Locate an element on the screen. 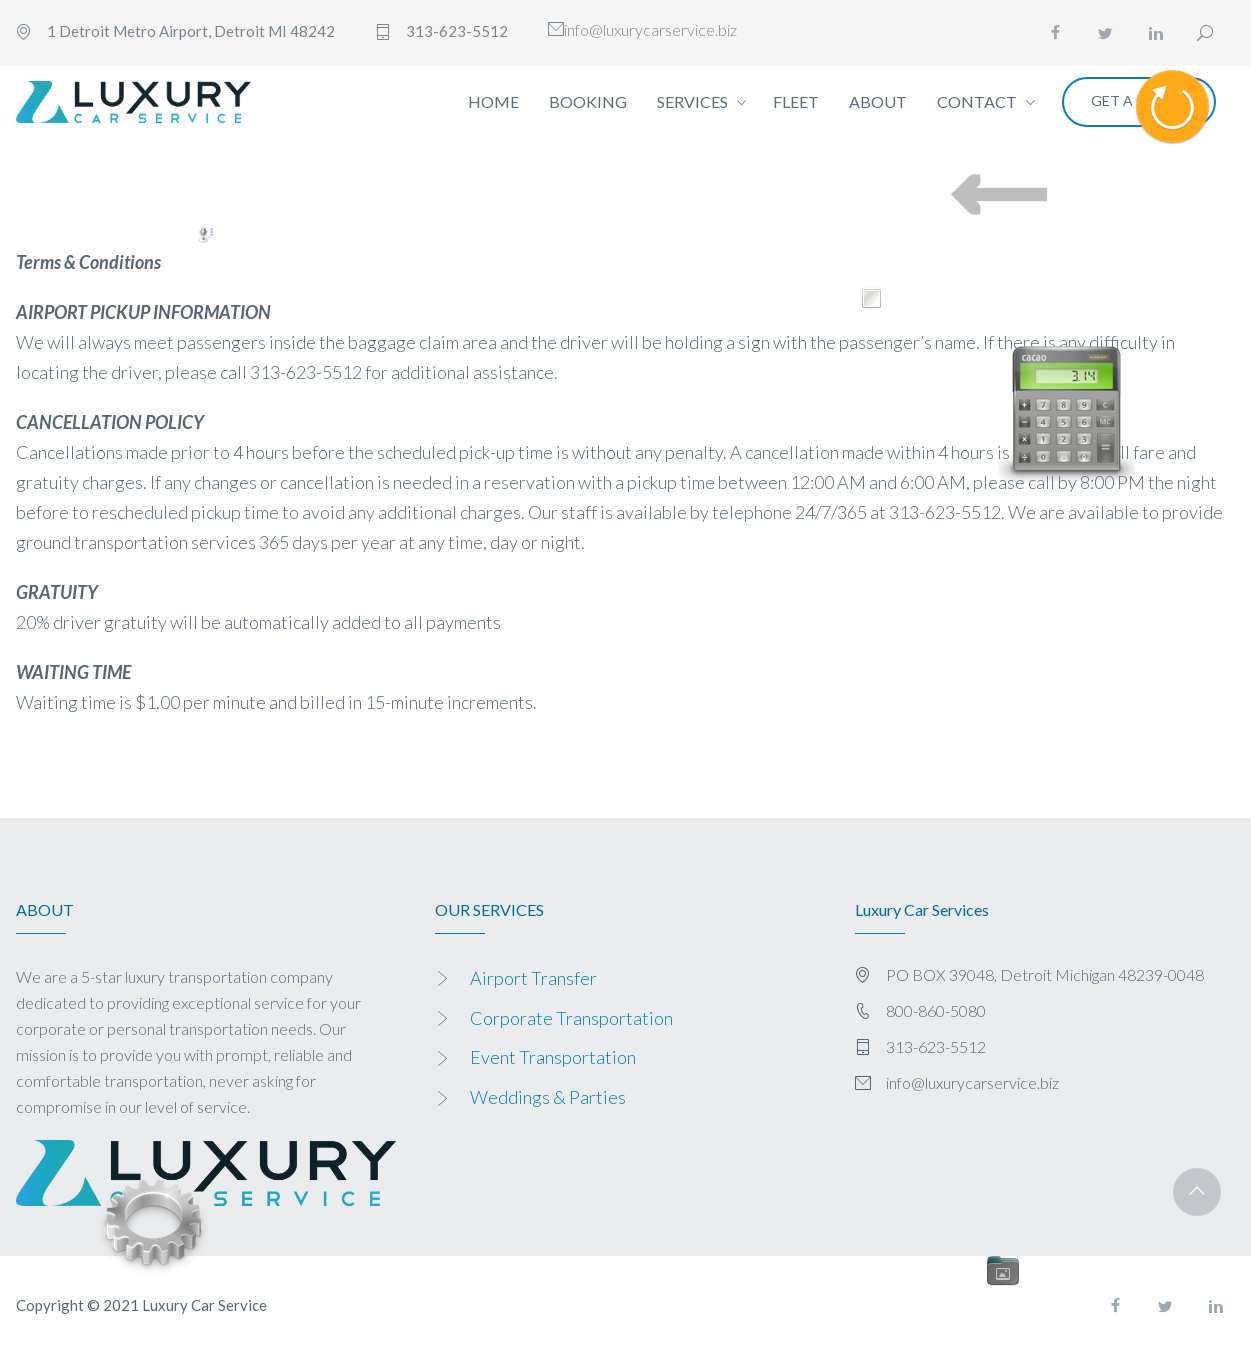  restart the system is located at coordinates (1172, 106).